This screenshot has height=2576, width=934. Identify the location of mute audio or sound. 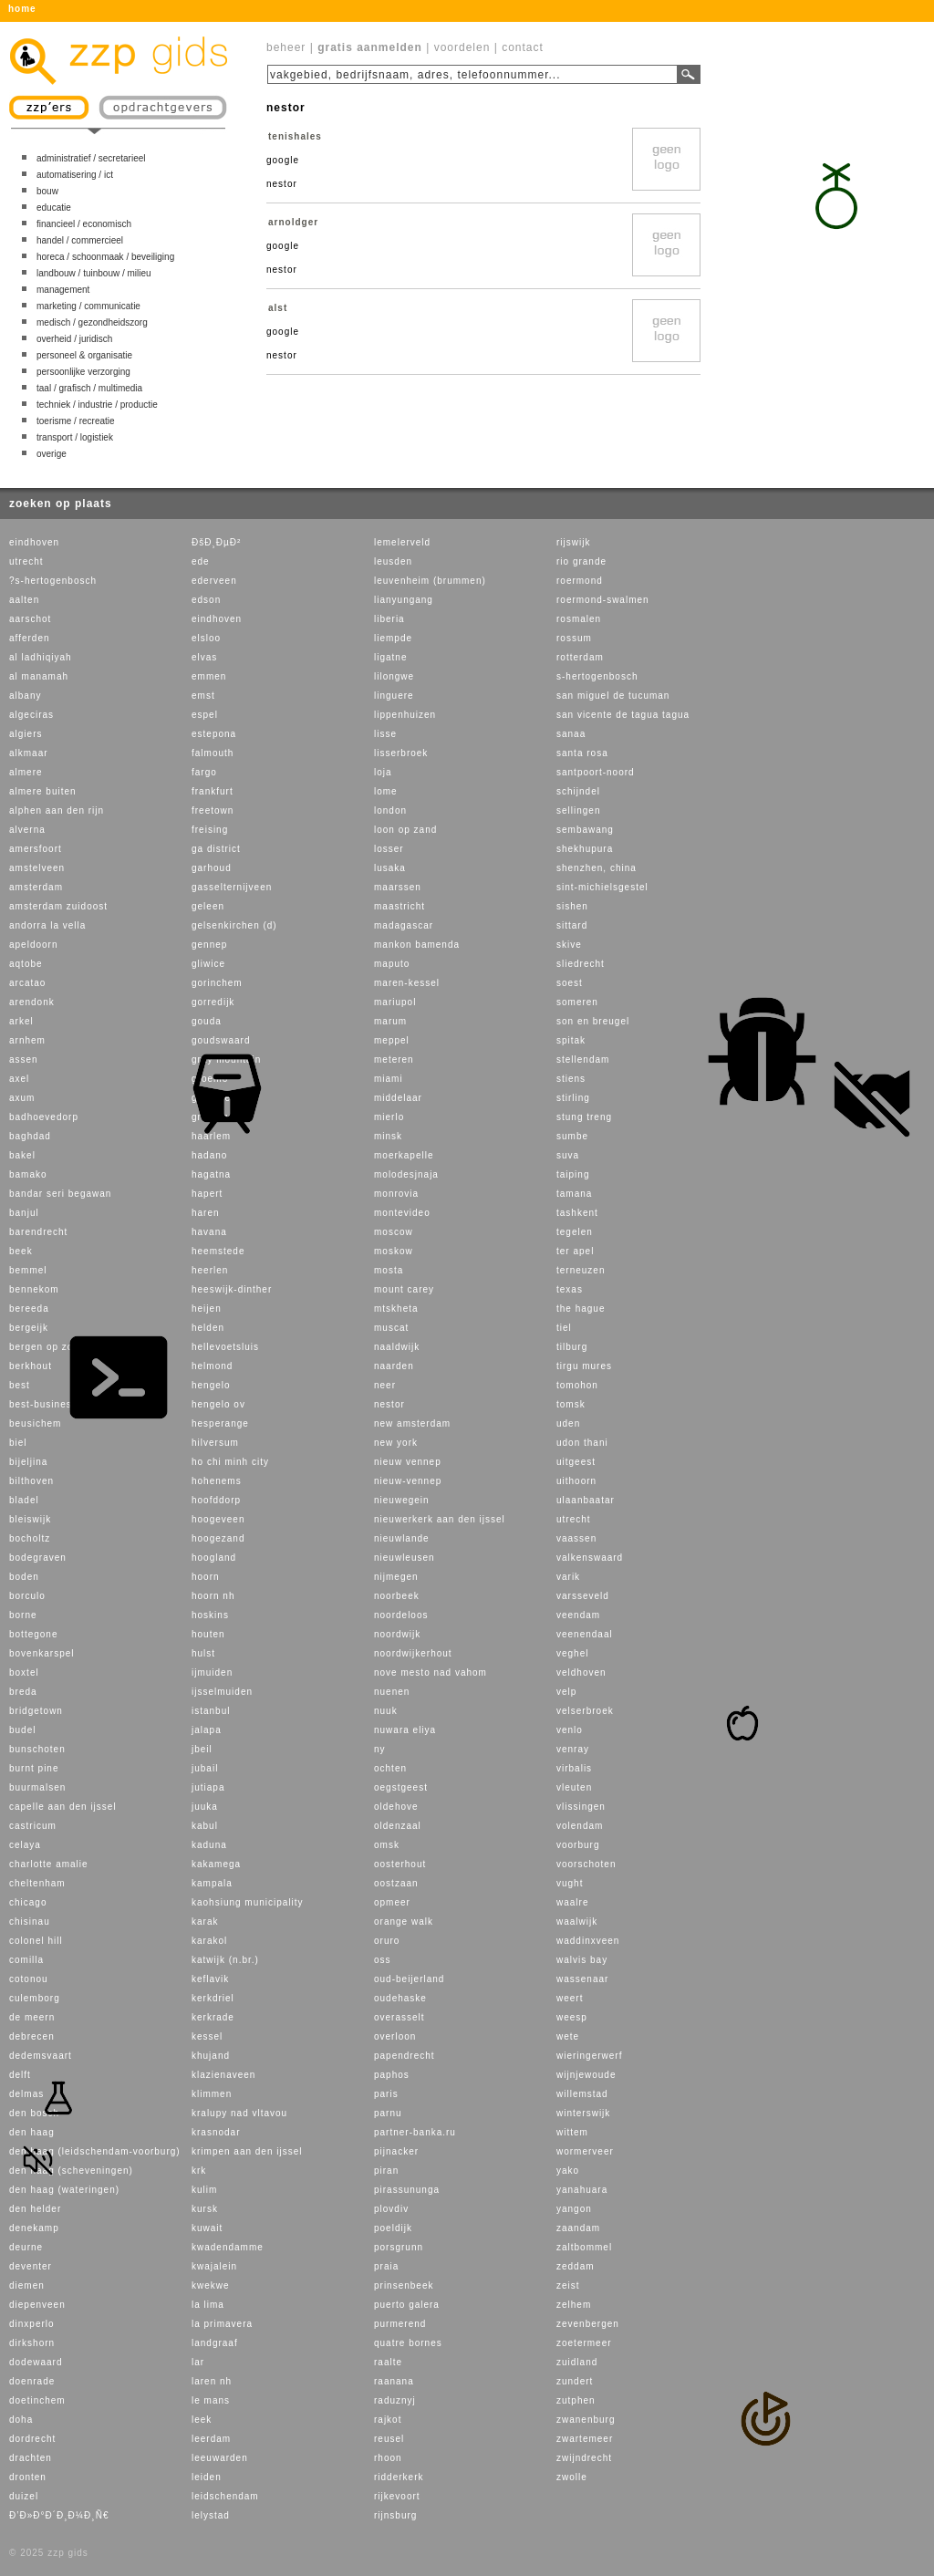
(37, 2160).